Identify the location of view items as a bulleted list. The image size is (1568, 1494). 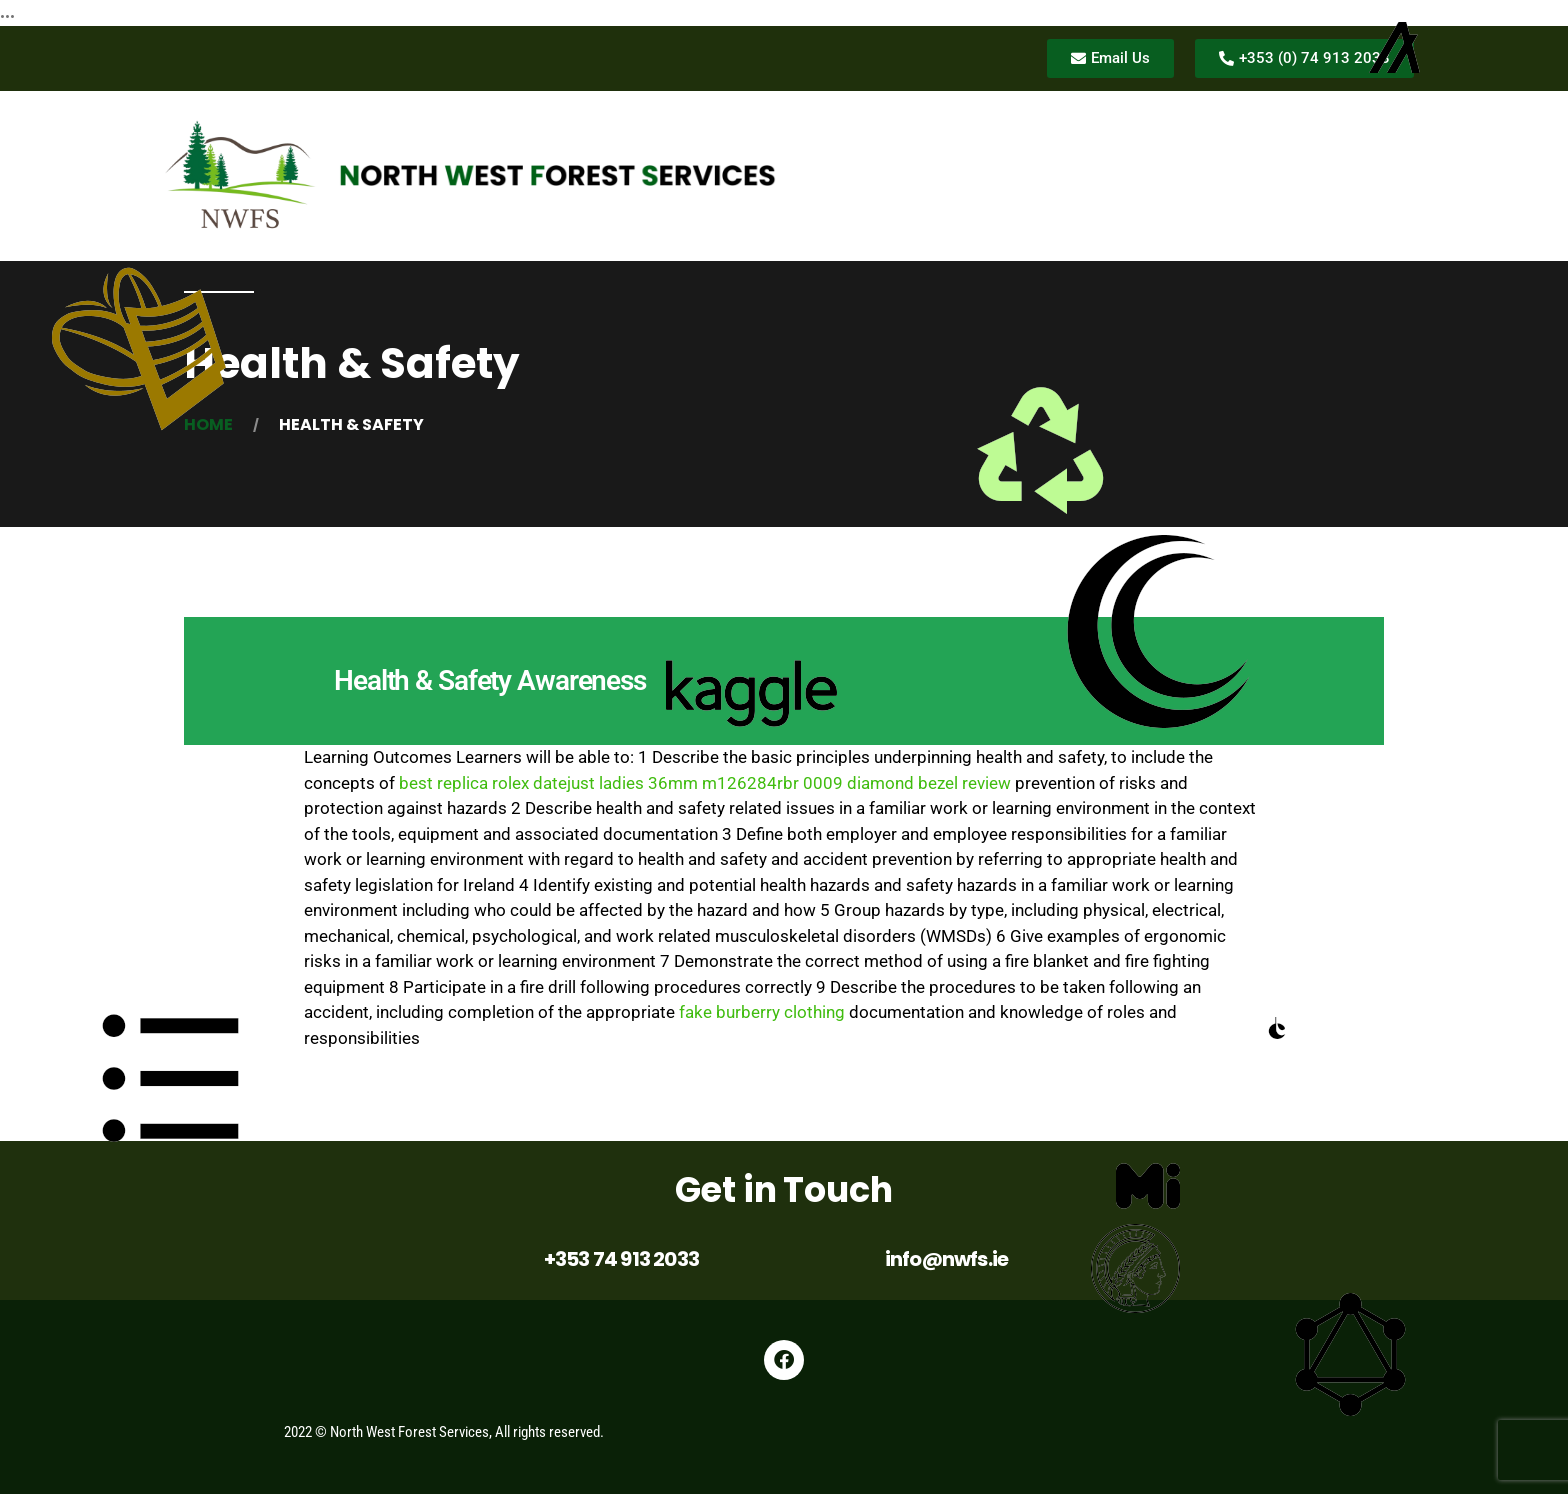
(170, 1078).